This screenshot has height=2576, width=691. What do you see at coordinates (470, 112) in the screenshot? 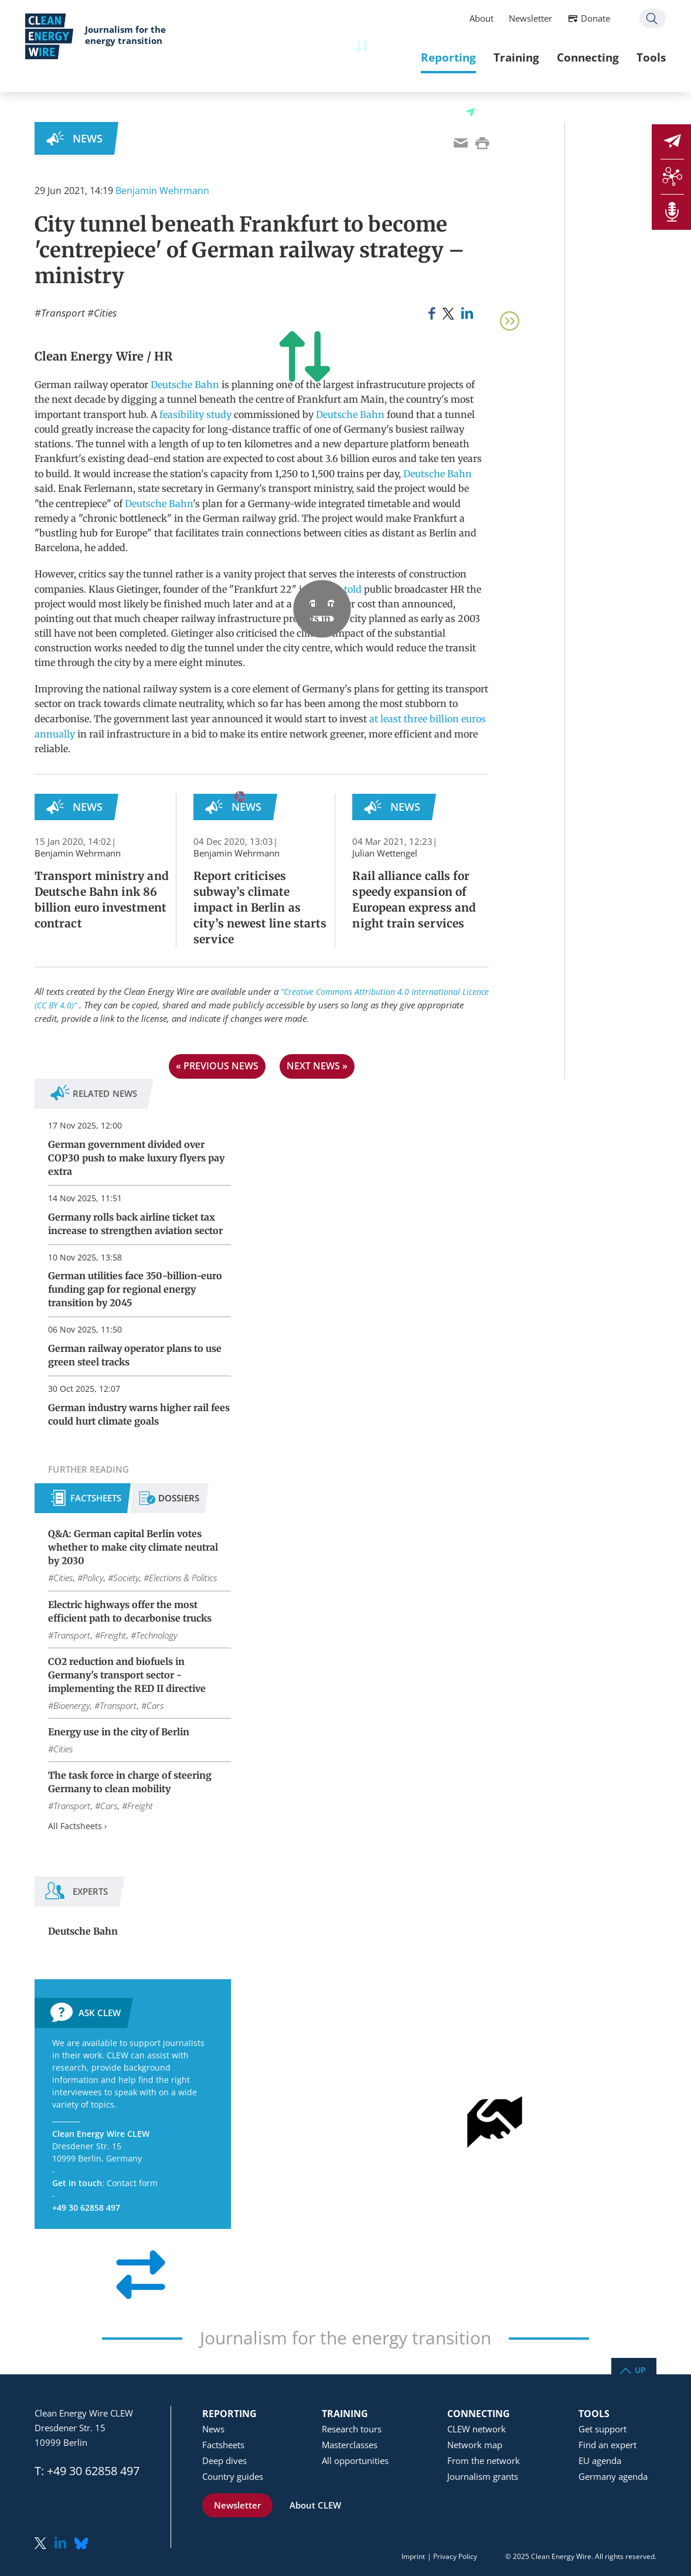
I see `send a message` at bounding box center [470, 112].